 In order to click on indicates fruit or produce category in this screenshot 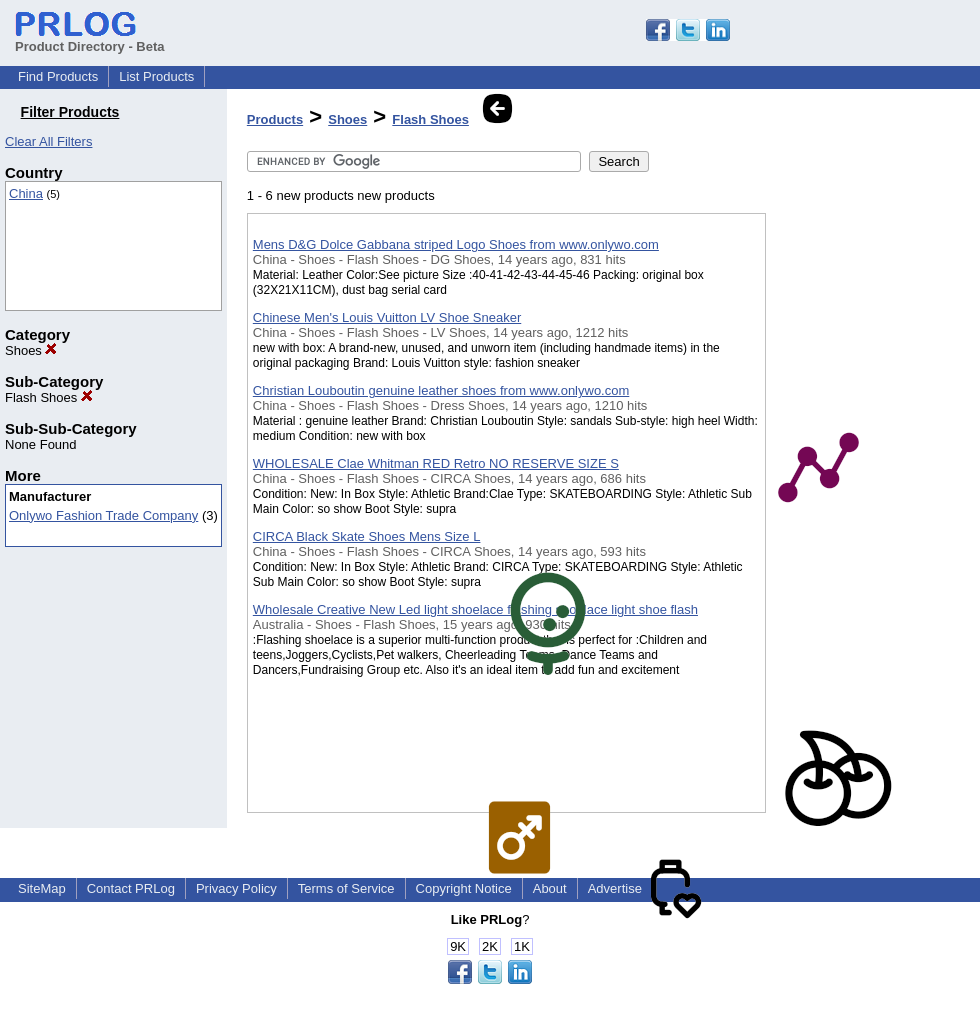, I will do `click(836, 778)`.